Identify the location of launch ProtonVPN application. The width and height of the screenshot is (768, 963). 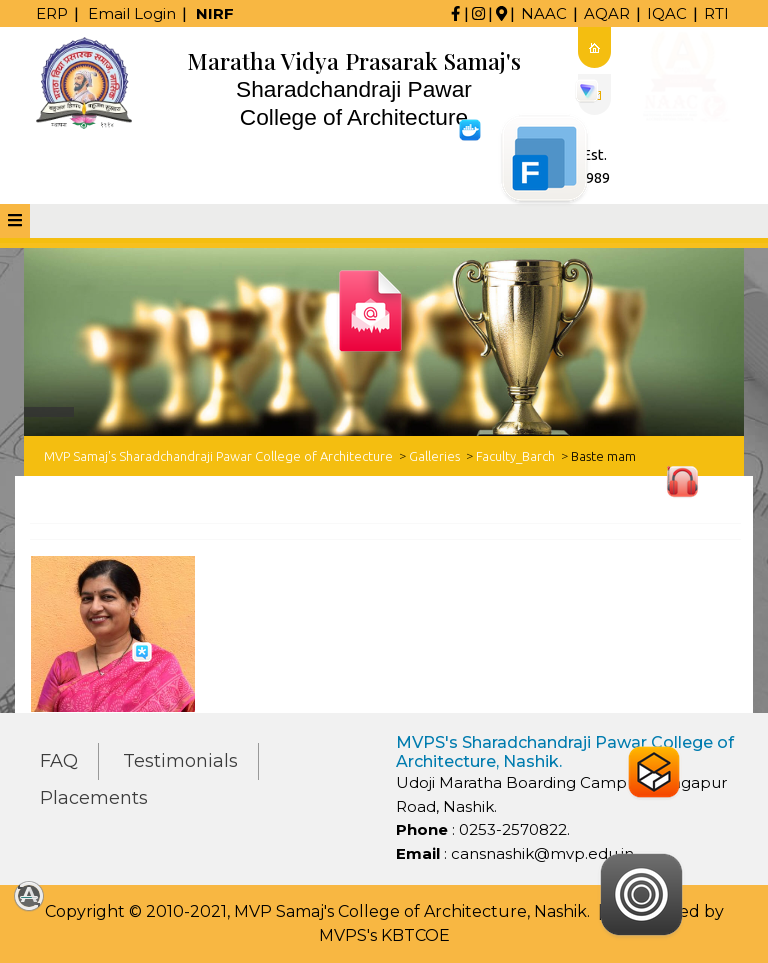
(587, 91).